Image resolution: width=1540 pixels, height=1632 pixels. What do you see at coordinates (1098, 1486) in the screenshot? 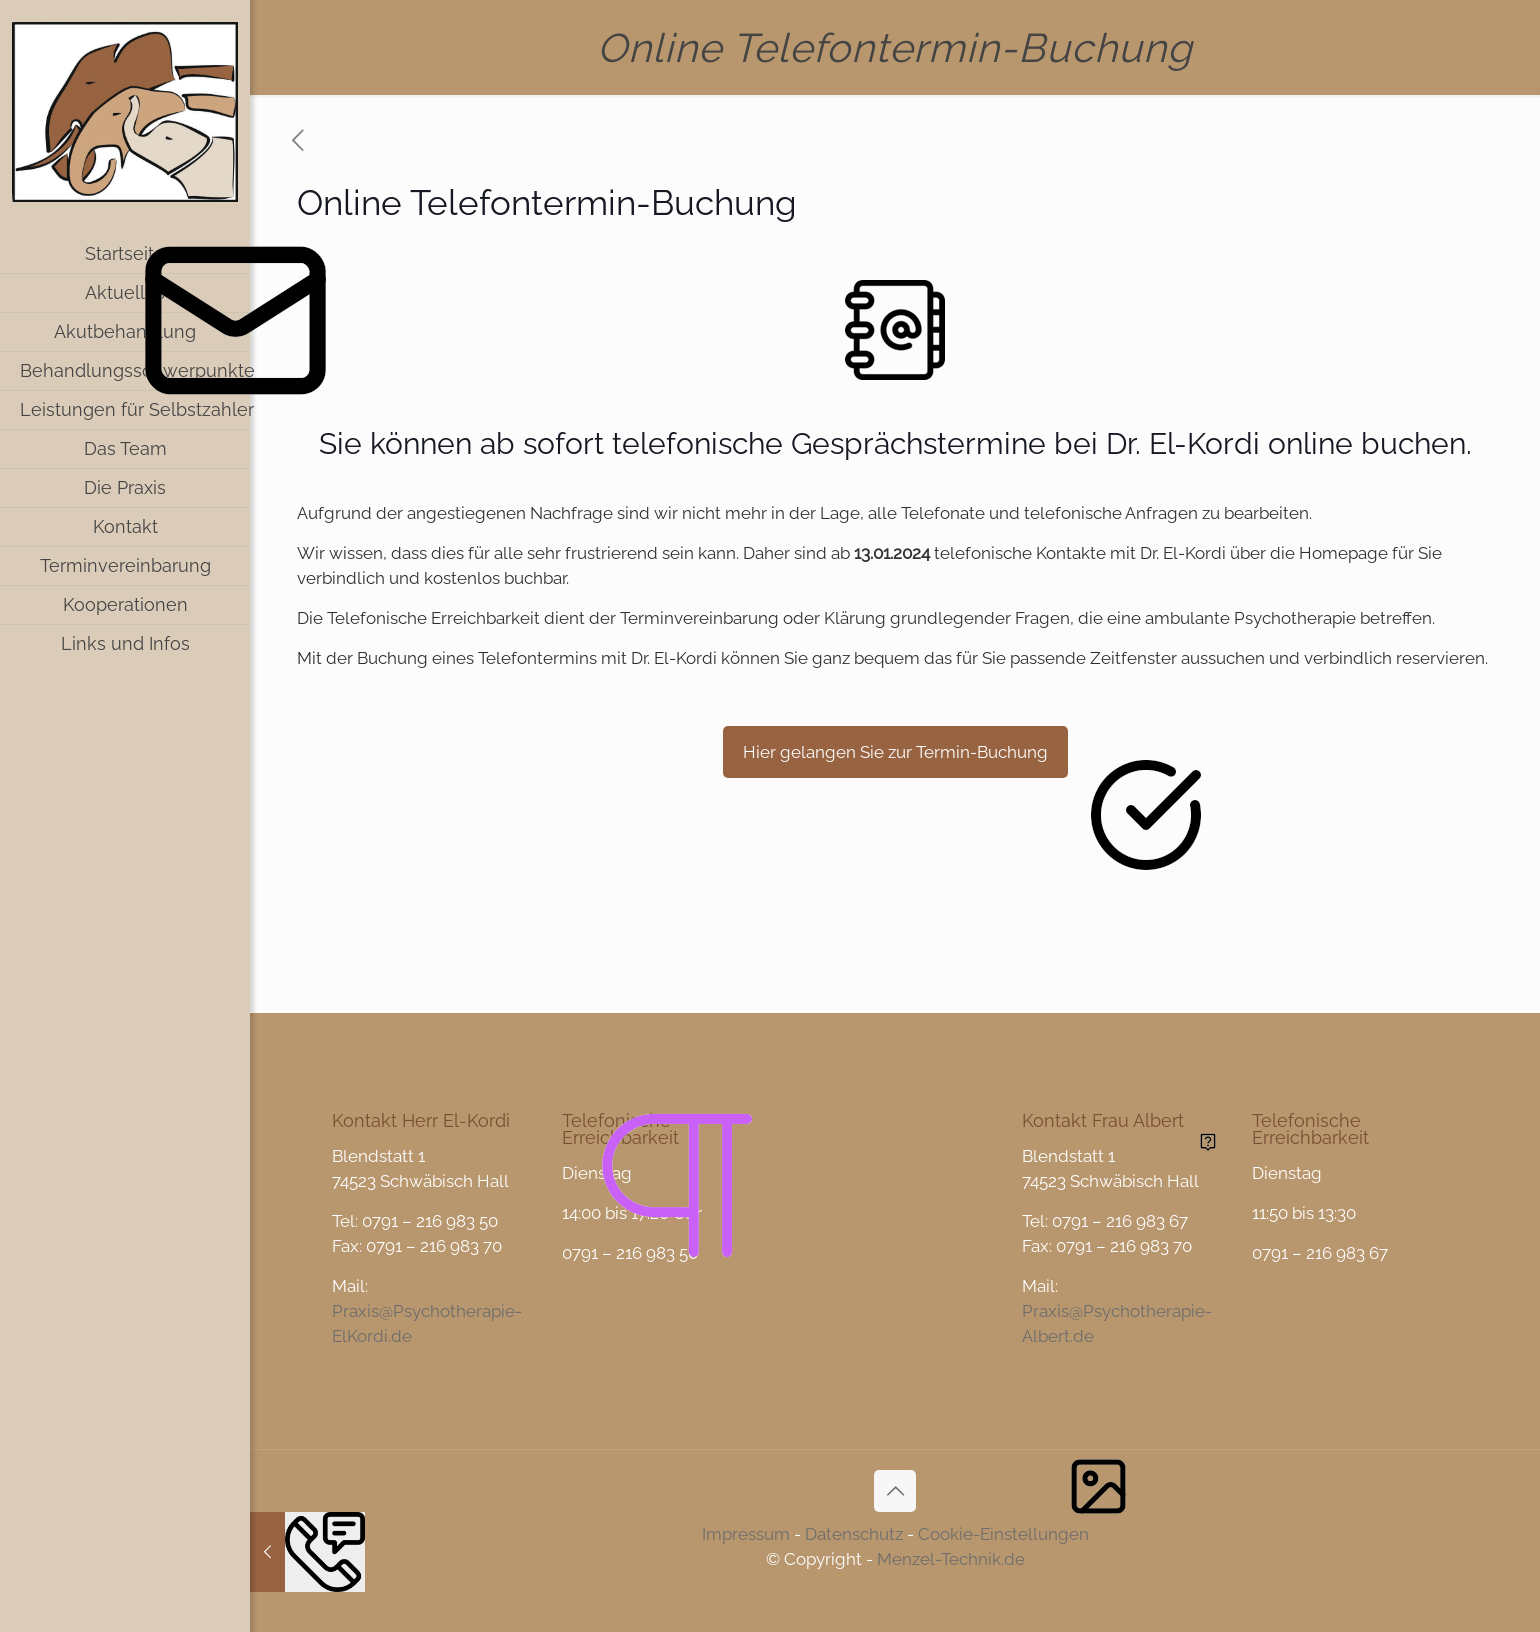
I see `view or open an image file` at bounding box center [1098, 1486].